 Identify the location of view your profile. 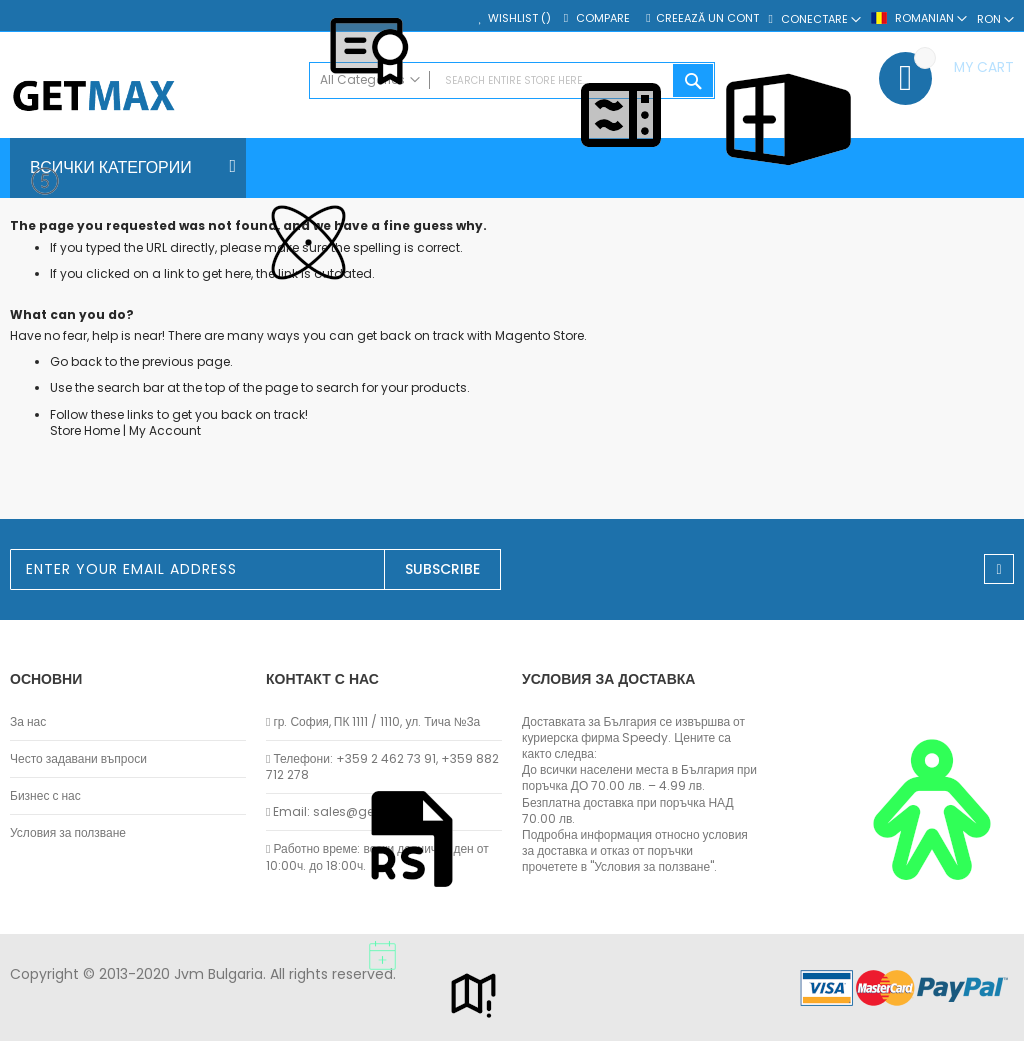
(932, 812).